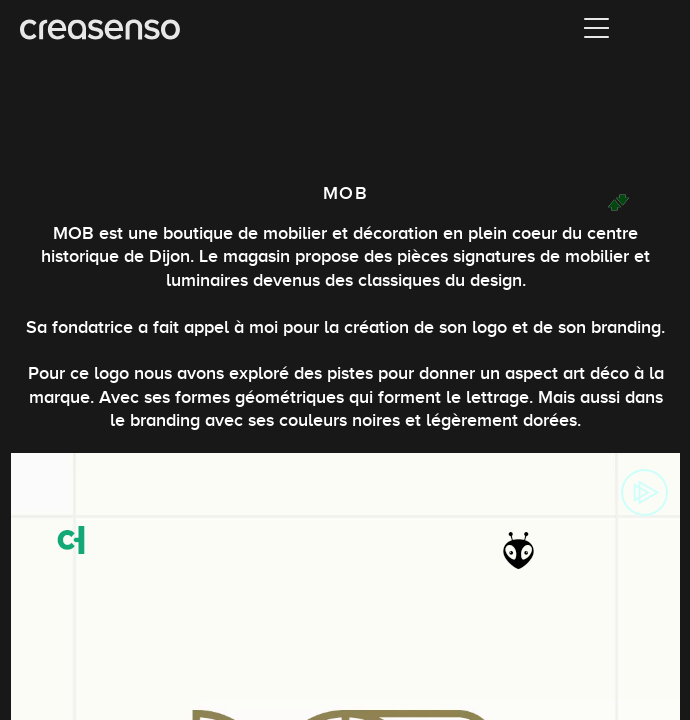  What do you see at coordinates (618, 202) in the screenshot?
I see `betfair logo` at bounding box center [618, 202].